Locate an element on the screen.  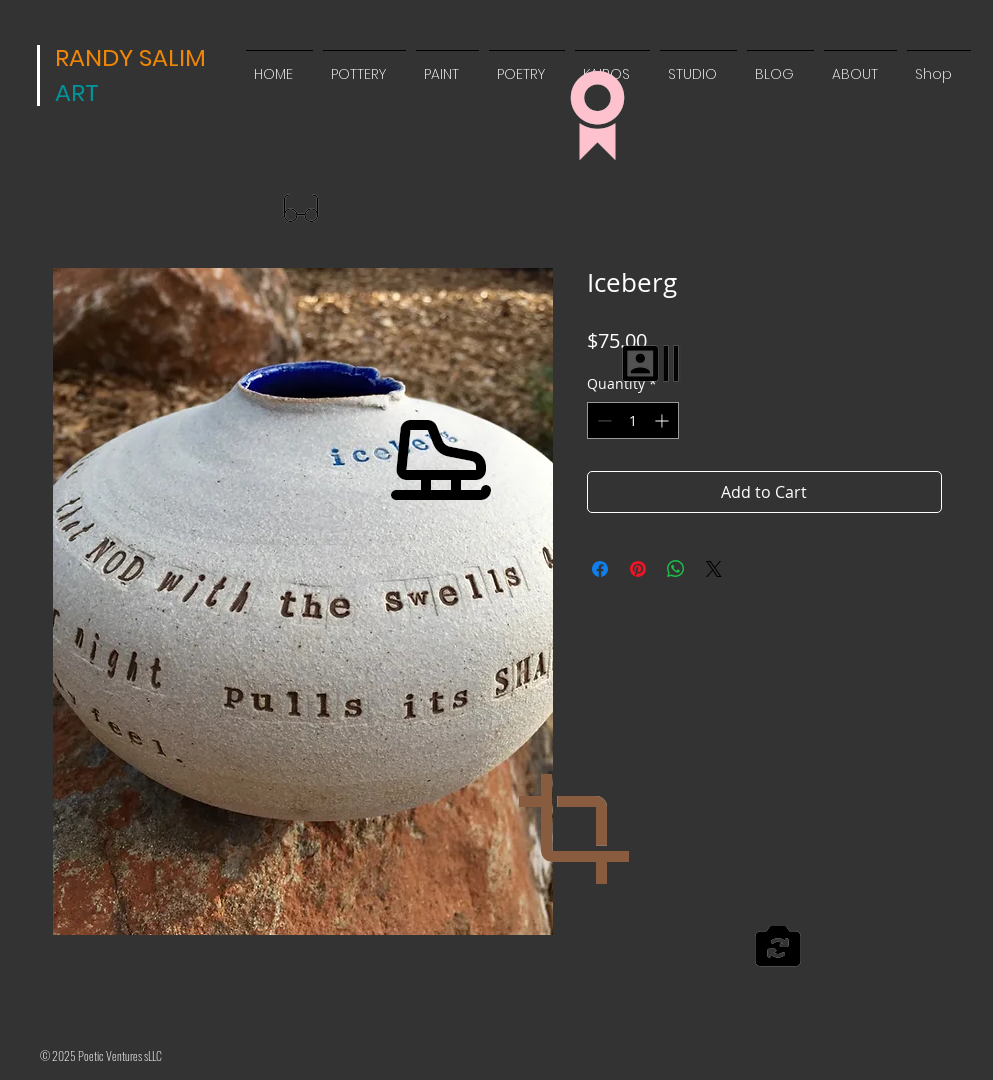
access reading mode or reader view is located at coordinates (301, 209).